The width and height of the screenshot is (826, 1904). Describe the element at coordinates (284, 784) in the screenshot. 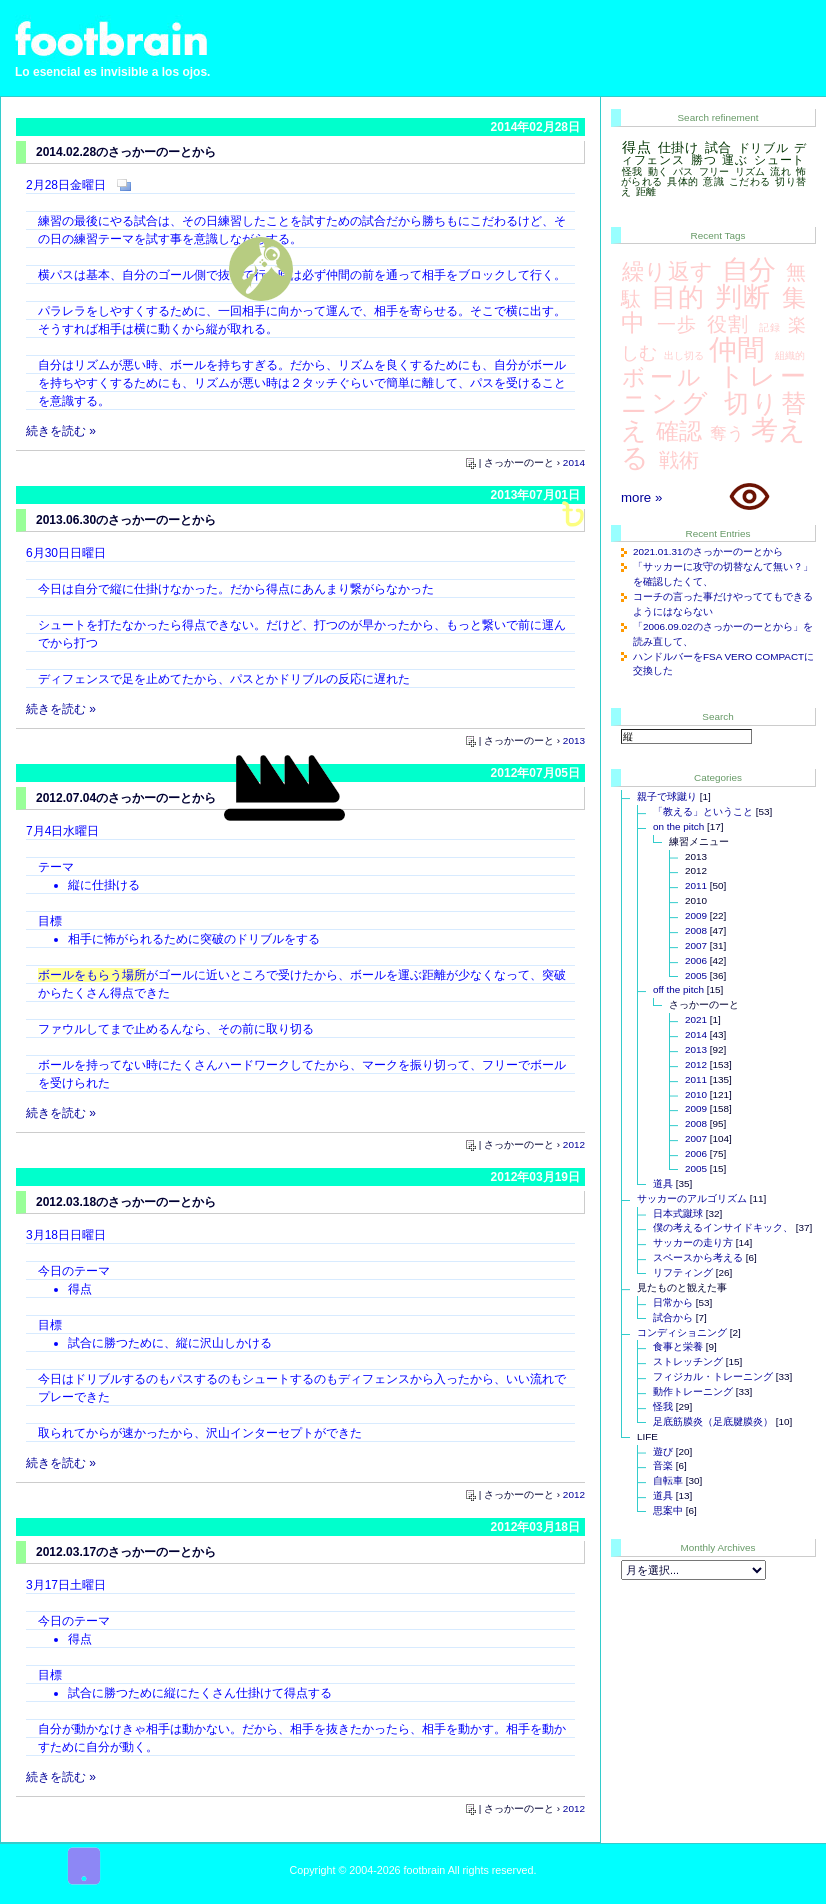

I see `indicates a road hazard or spike strip ahead` at that location.